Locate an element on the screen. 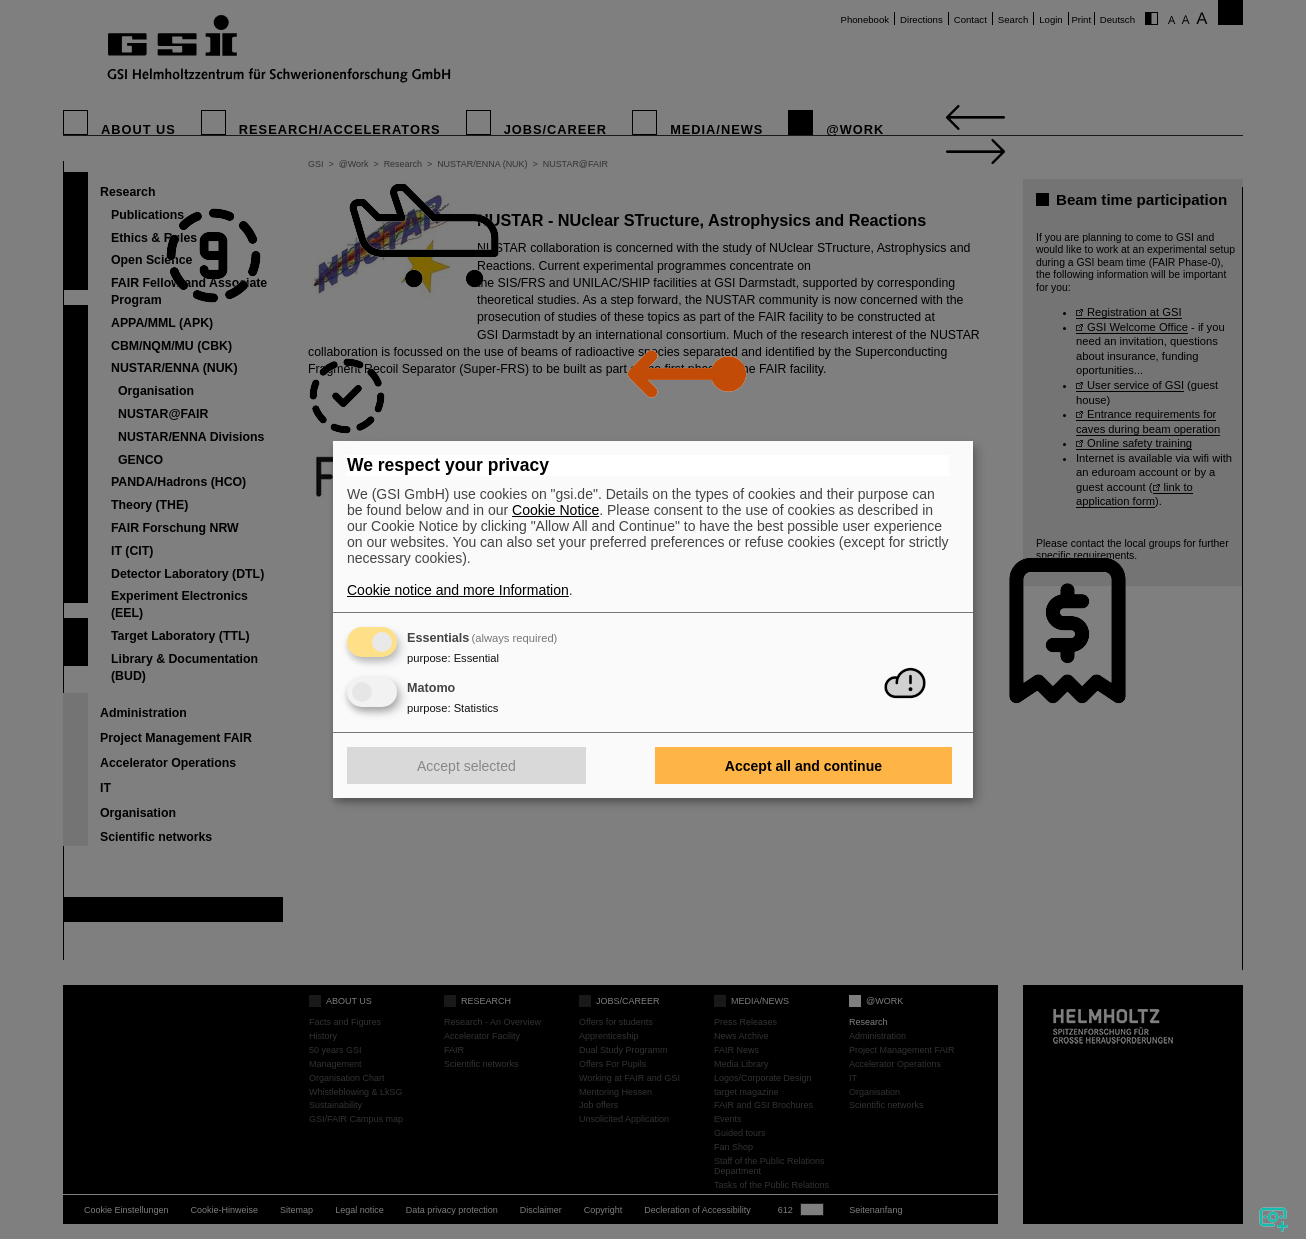 The image size is (1306, 1239). go back to the previous screen is located at coordinates (687, 374).